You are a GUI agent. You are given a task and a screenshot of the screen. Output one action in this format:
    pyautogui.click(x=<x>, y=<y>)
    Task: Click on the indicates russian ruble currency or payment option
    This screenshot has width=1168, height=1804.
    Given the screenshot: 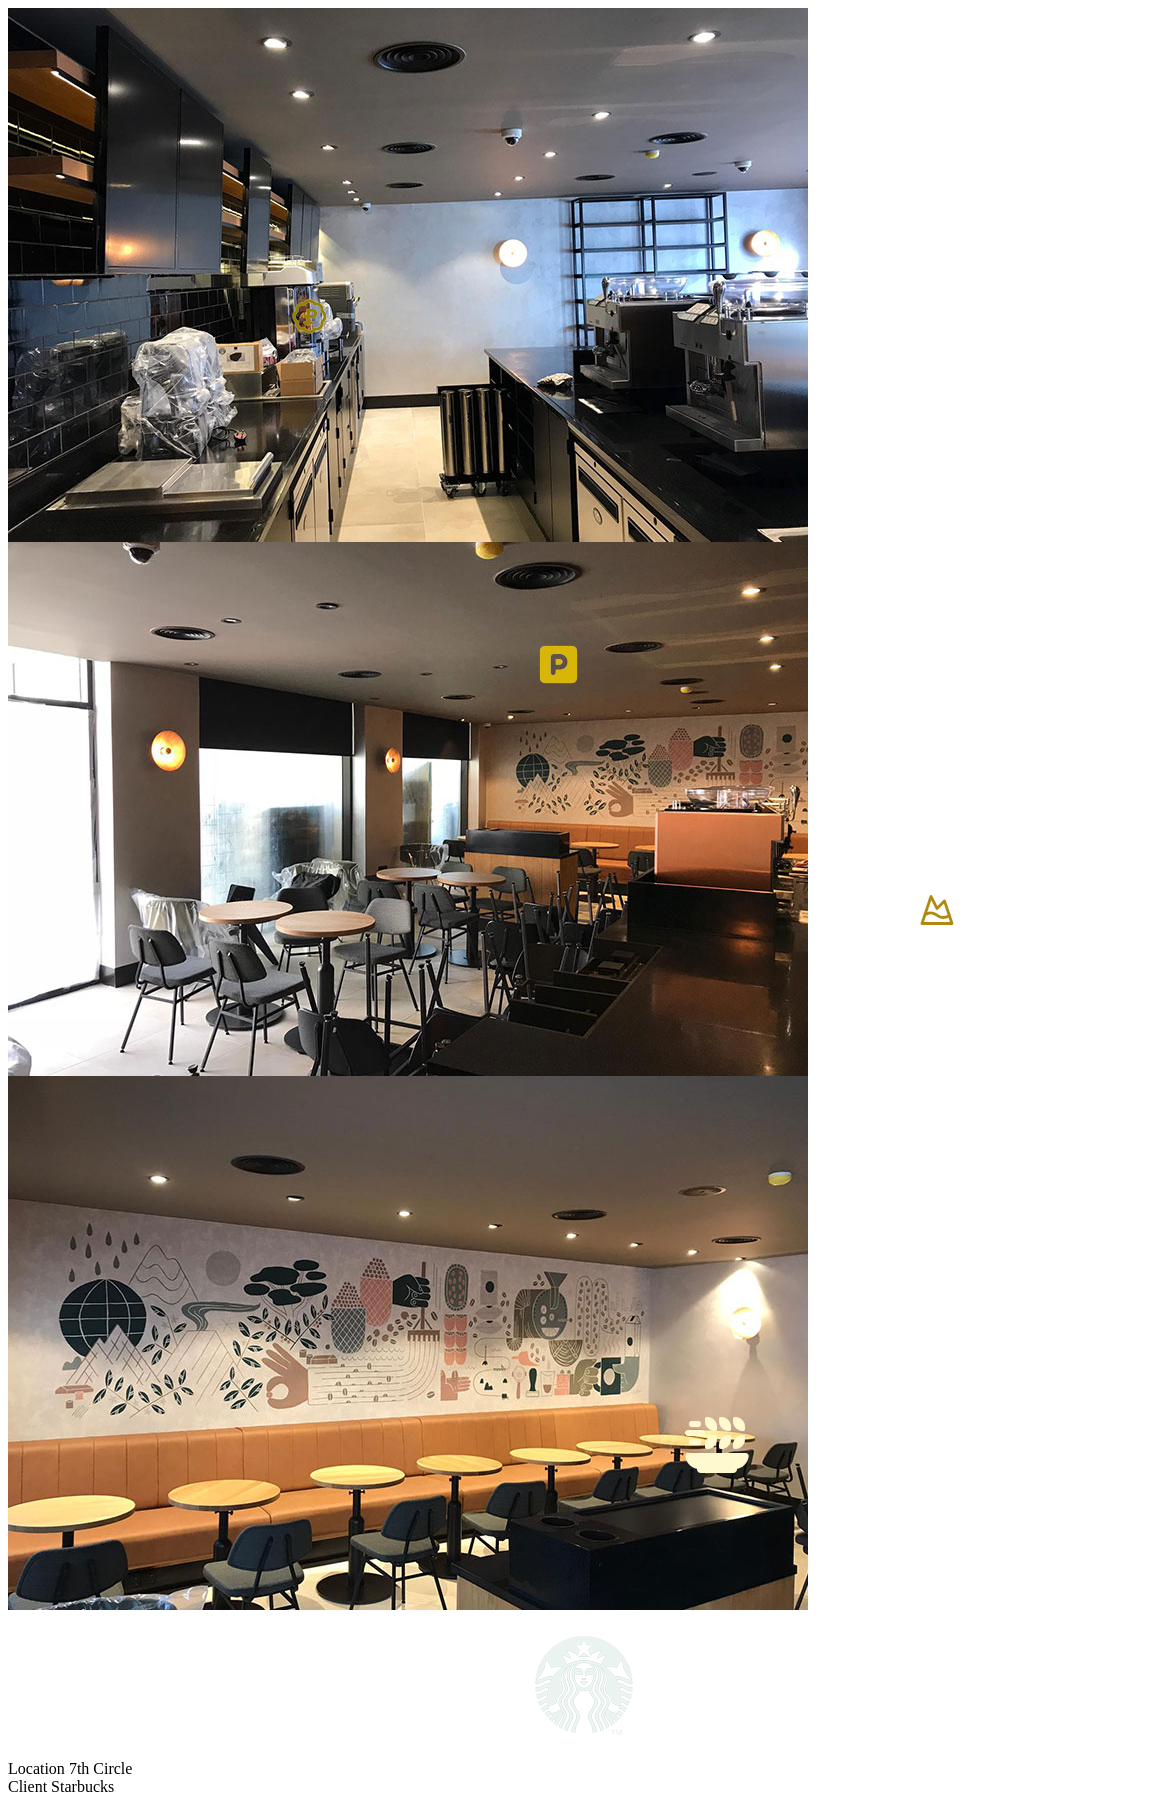 What is the action you would take?
    pyautogui.click(x=309, y=316)
    